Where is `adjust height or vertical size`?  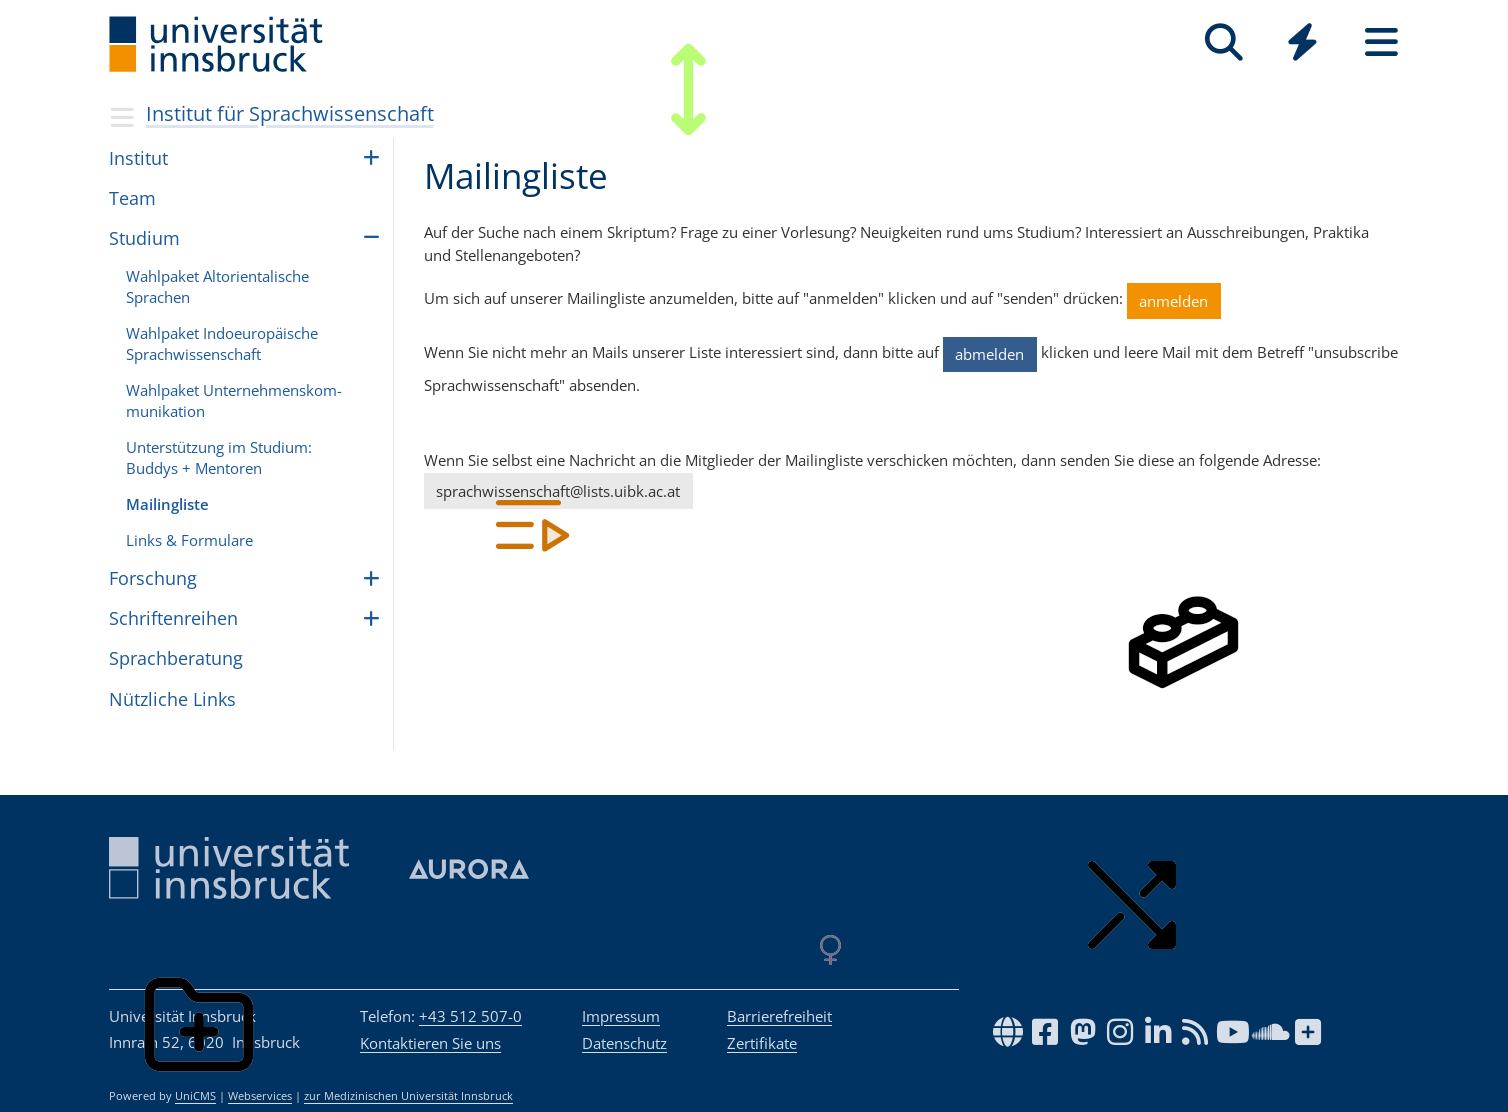
adjust height or vertical size is located at coordinates (688, 89).